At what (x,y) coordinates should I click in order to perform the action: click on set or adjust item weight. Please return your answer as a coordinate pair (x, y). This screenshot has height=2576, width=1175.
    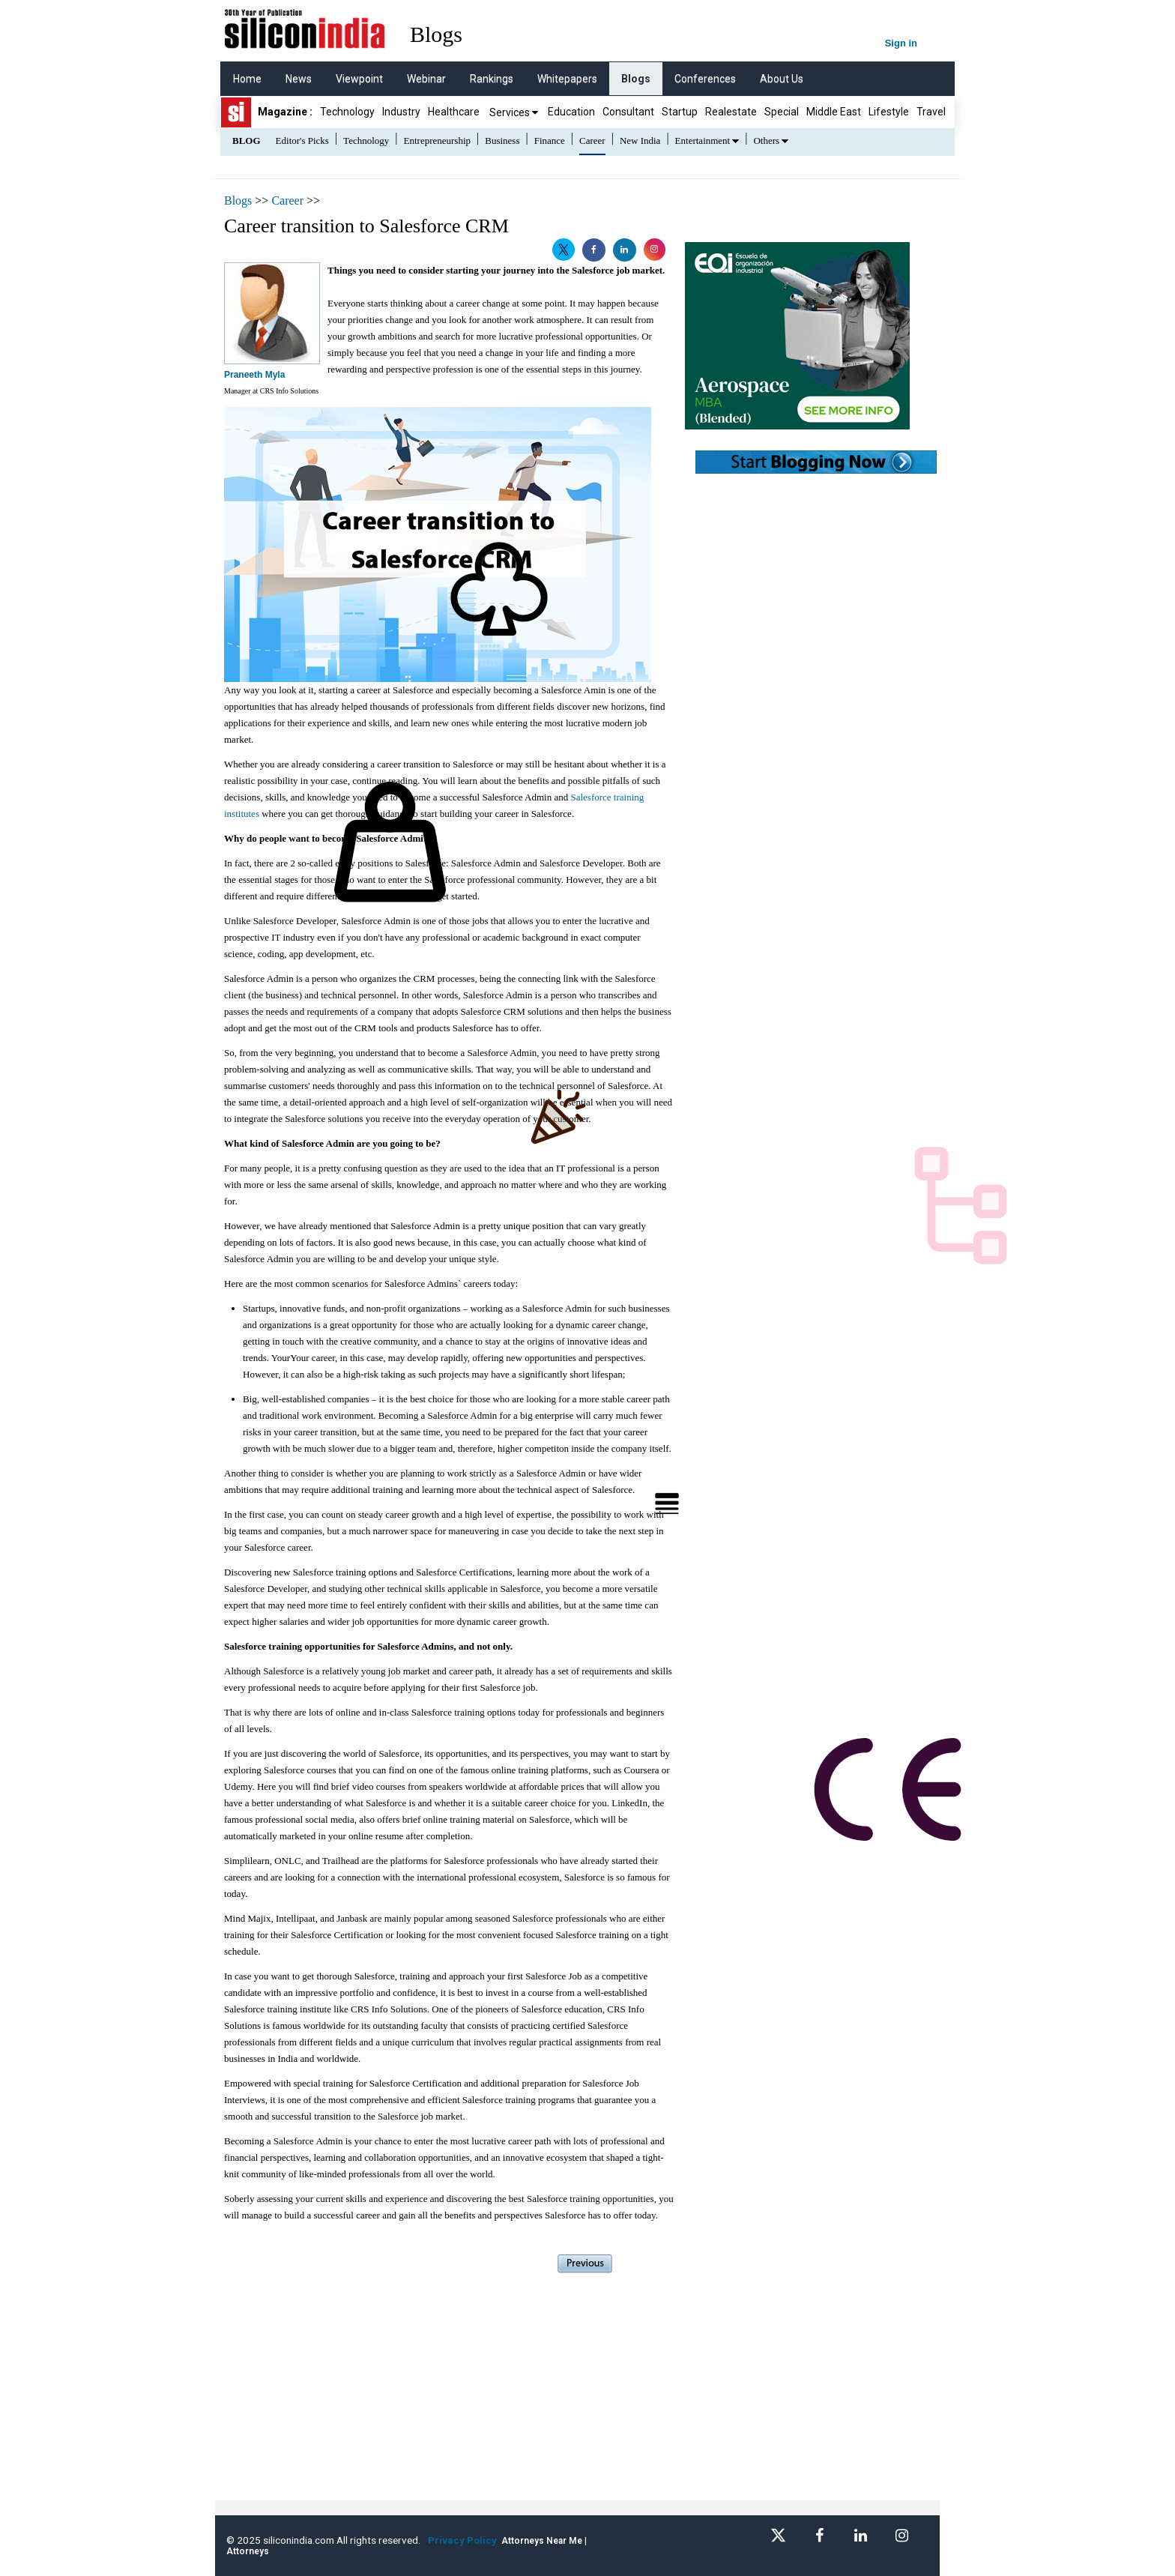
    Looking at the image, I should click on (390, 845).